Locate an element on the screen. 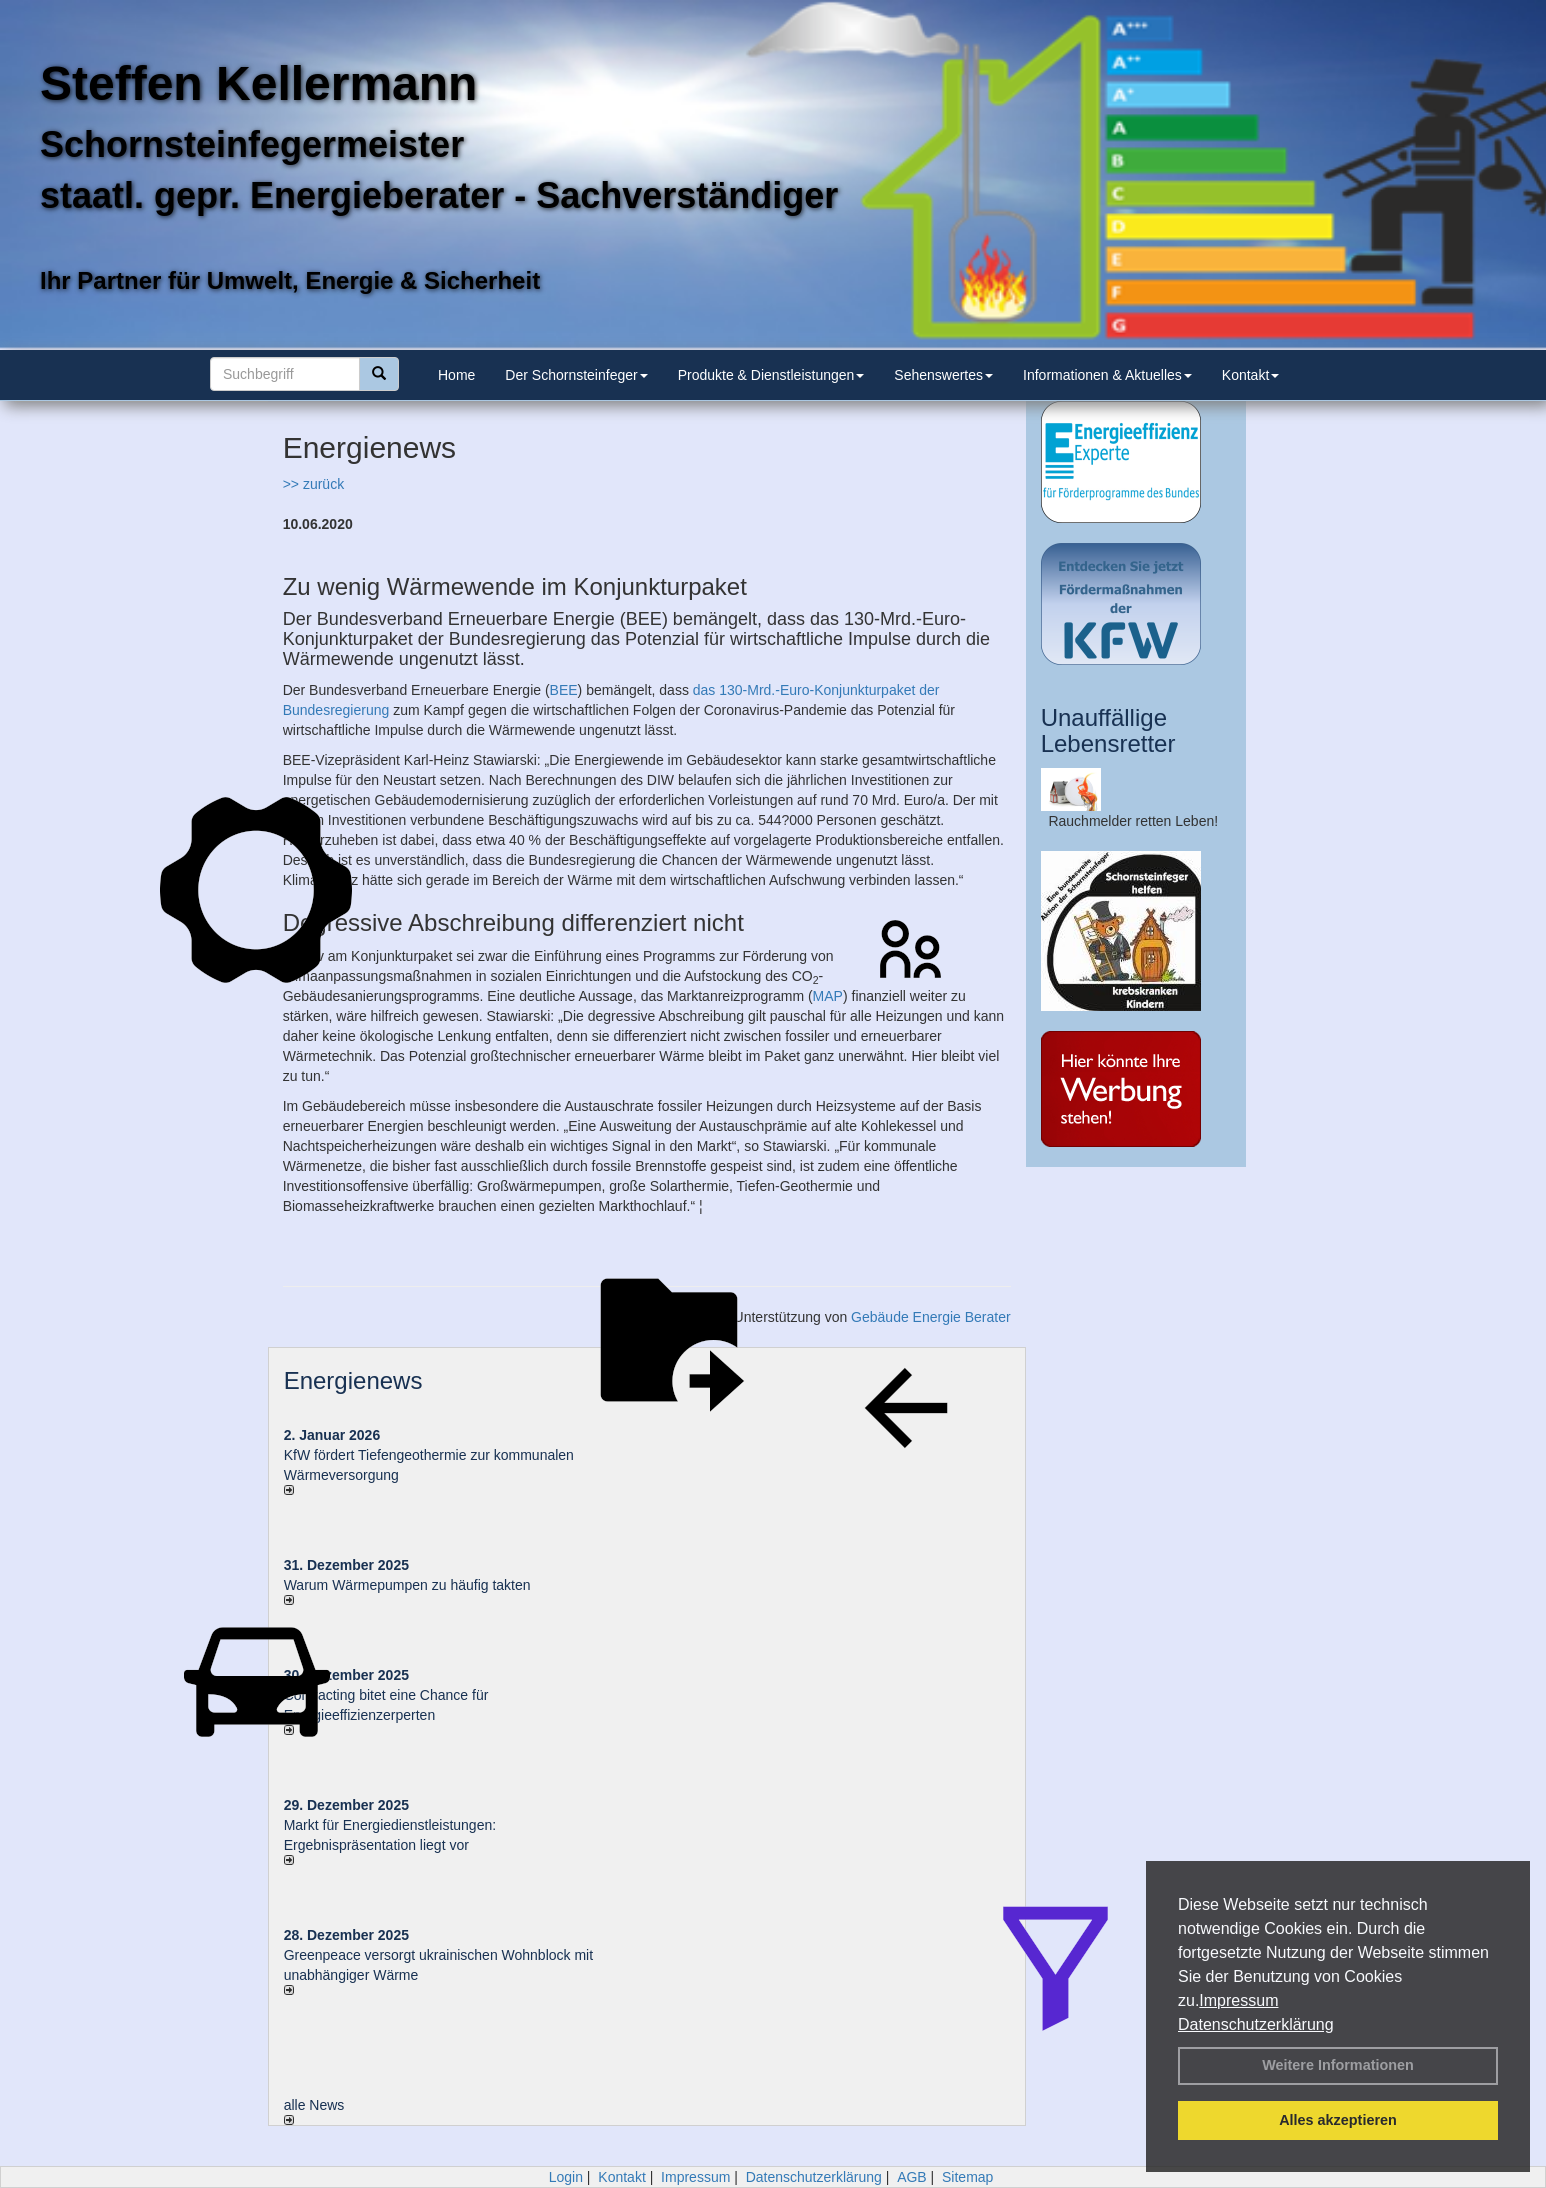  access shared folder is located at coordinates (669, 1340).